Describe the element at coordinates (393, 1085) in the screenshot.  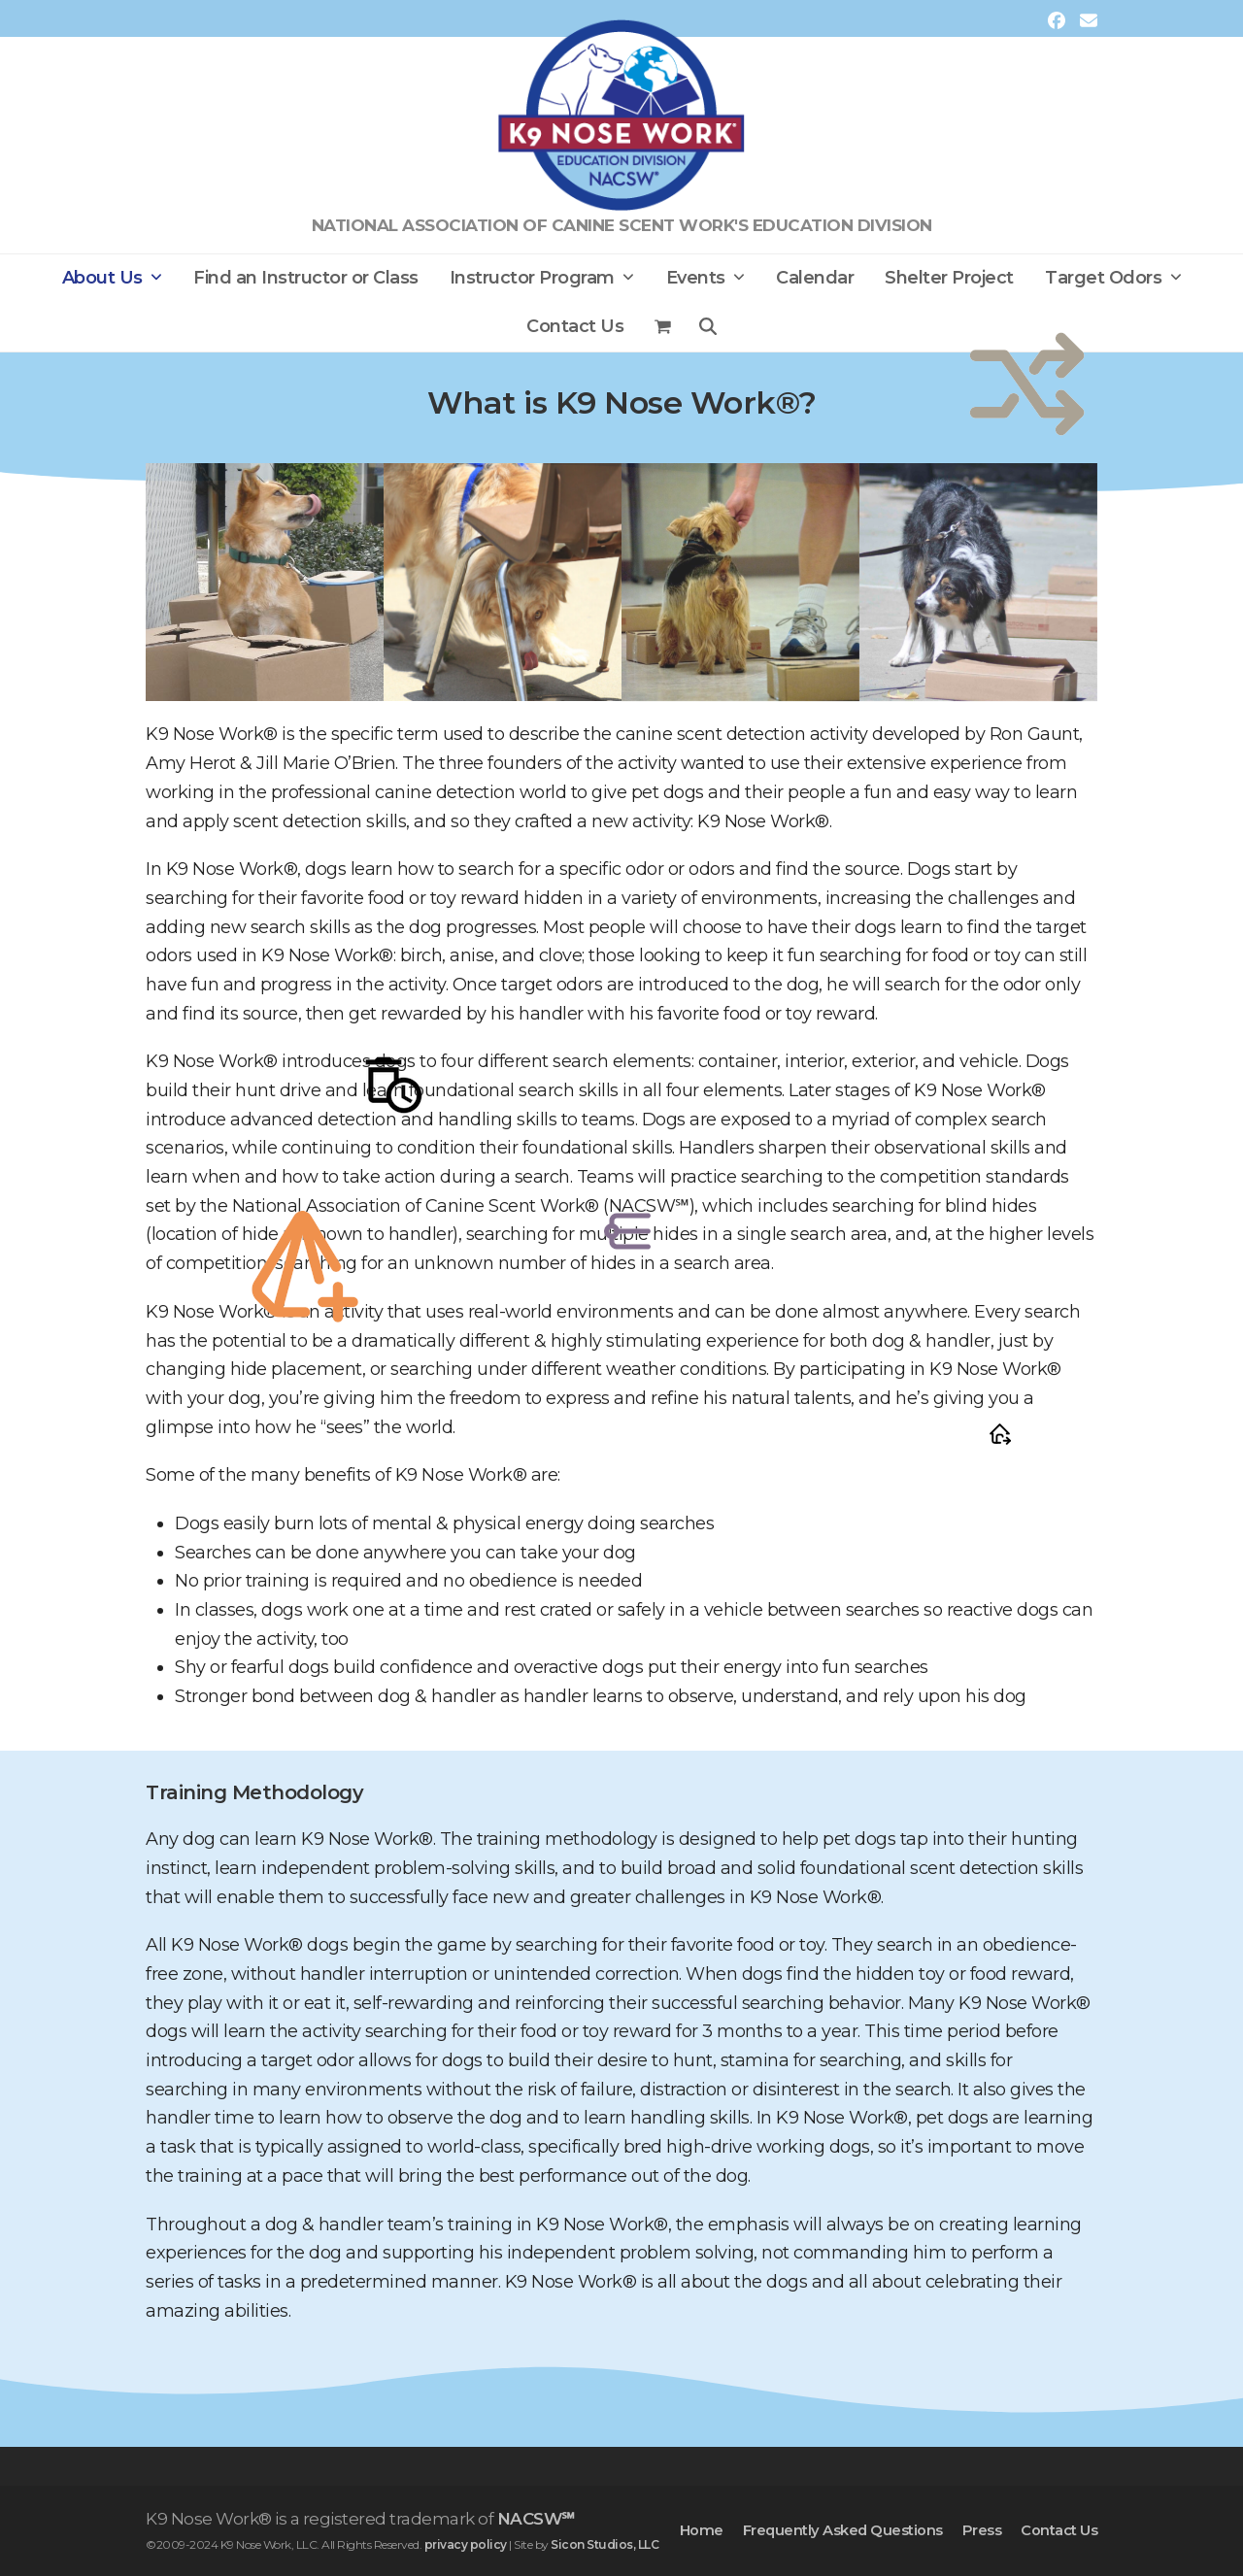
I see `enable auto-delete for items after a set time` at that location.